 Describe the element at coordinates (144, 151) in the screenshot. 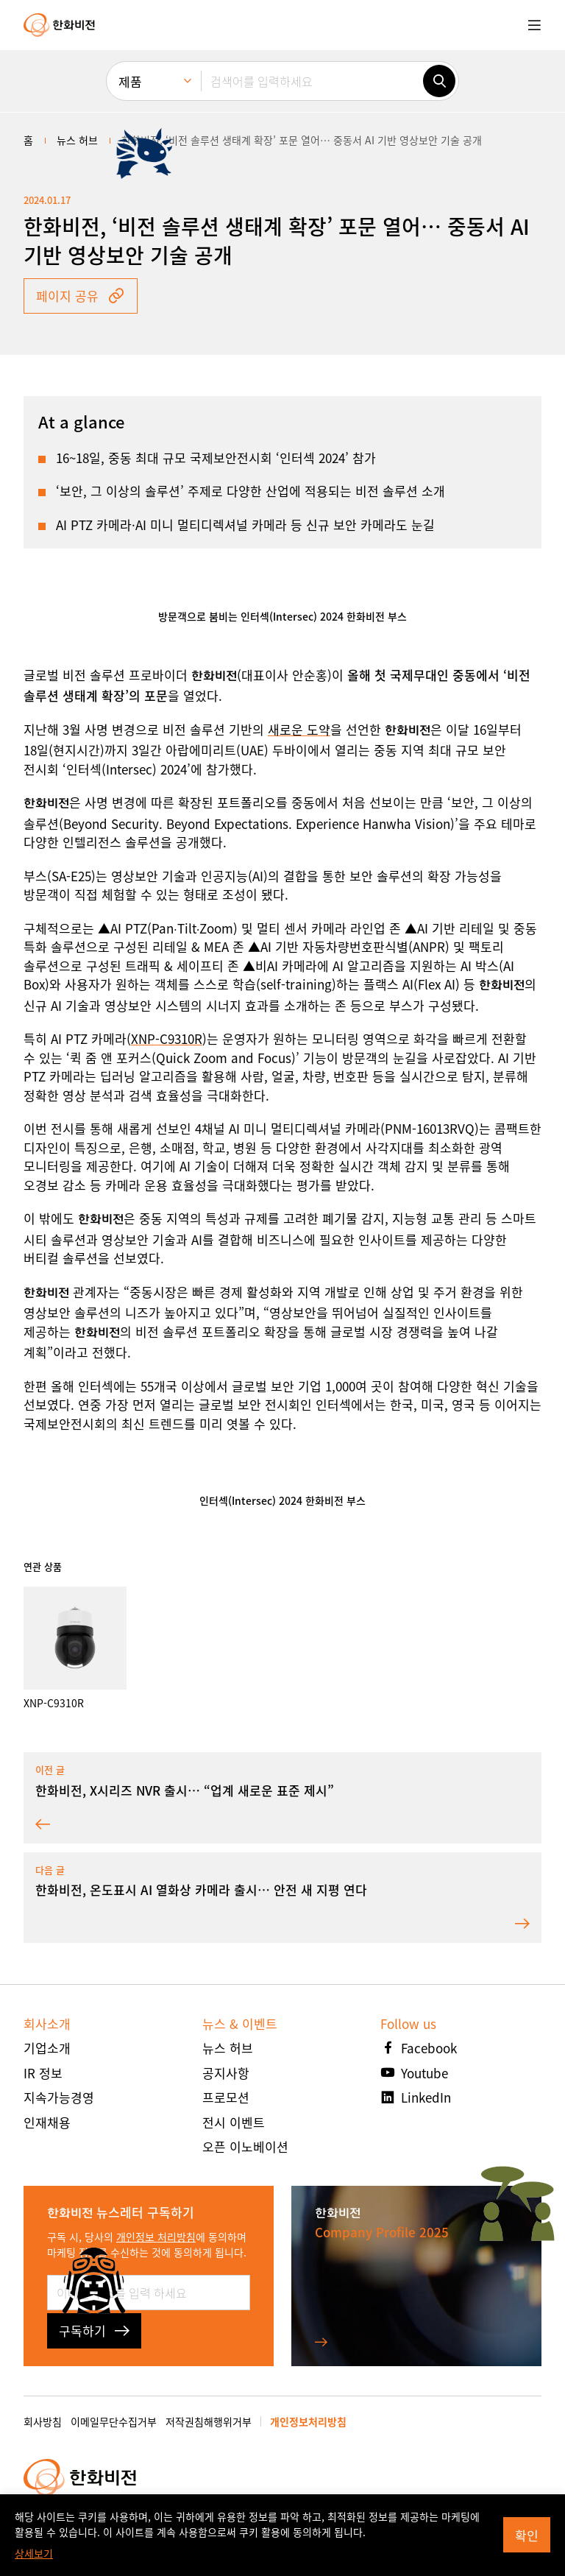

I see `axolotl character or mascot icon` at that location.